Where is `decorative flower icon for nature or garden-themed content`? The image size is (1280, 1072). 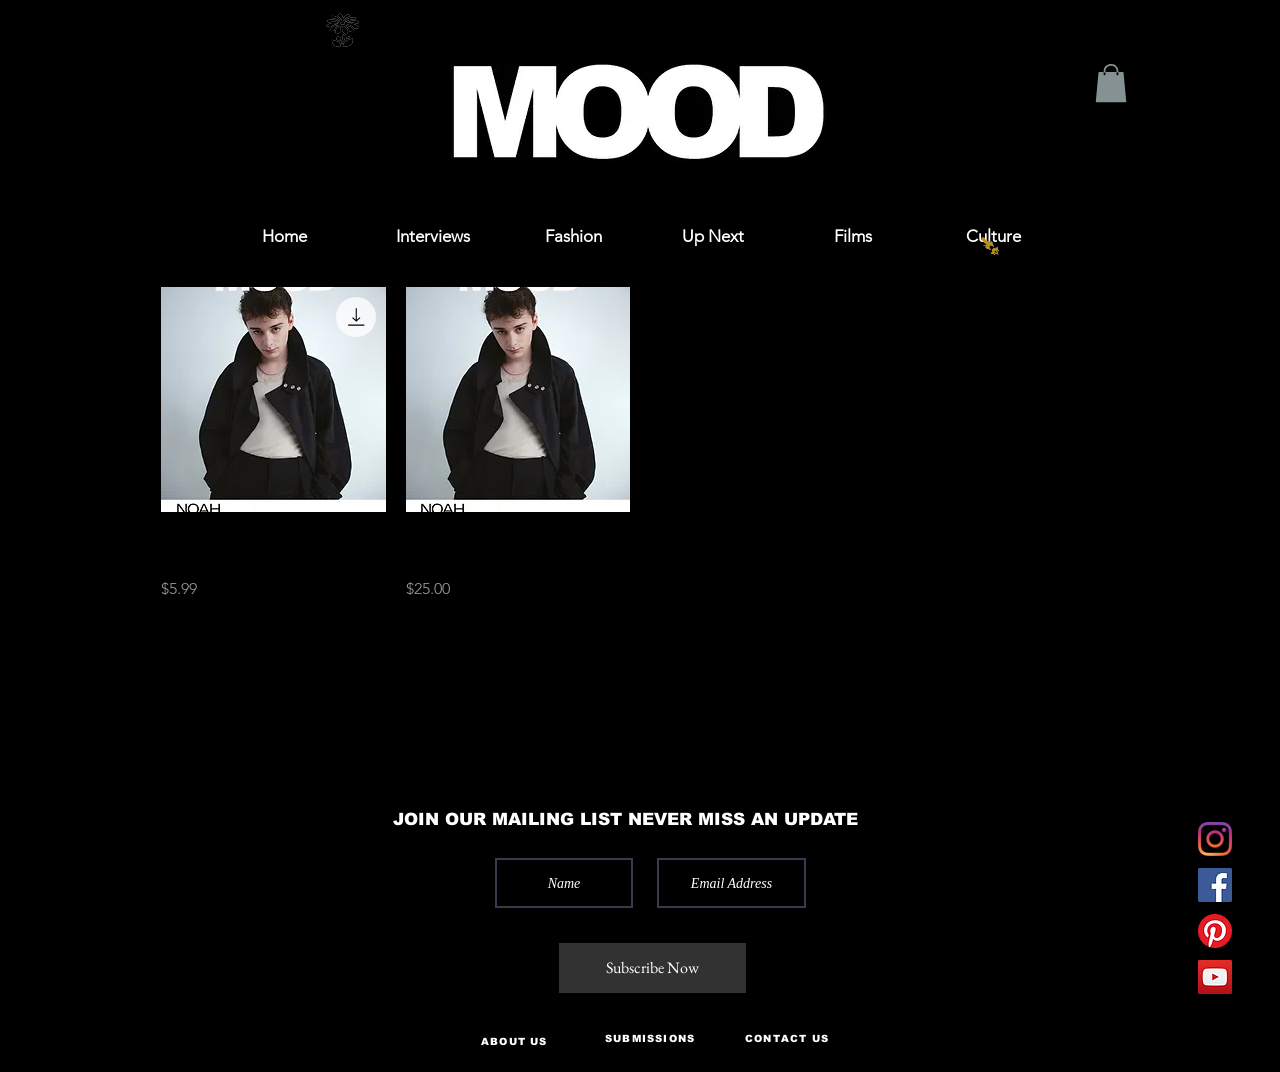 decorative flower icon for nature or garden-themed content is located at coordinates (342, 29).